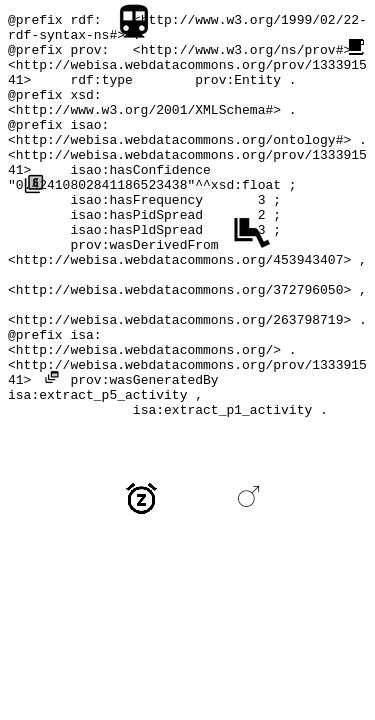 This screenshot has height=720, width=375. Describe the element at coordinates (141, 498) in the screenshot. I see `snooze an alarm or reminder` at that location.